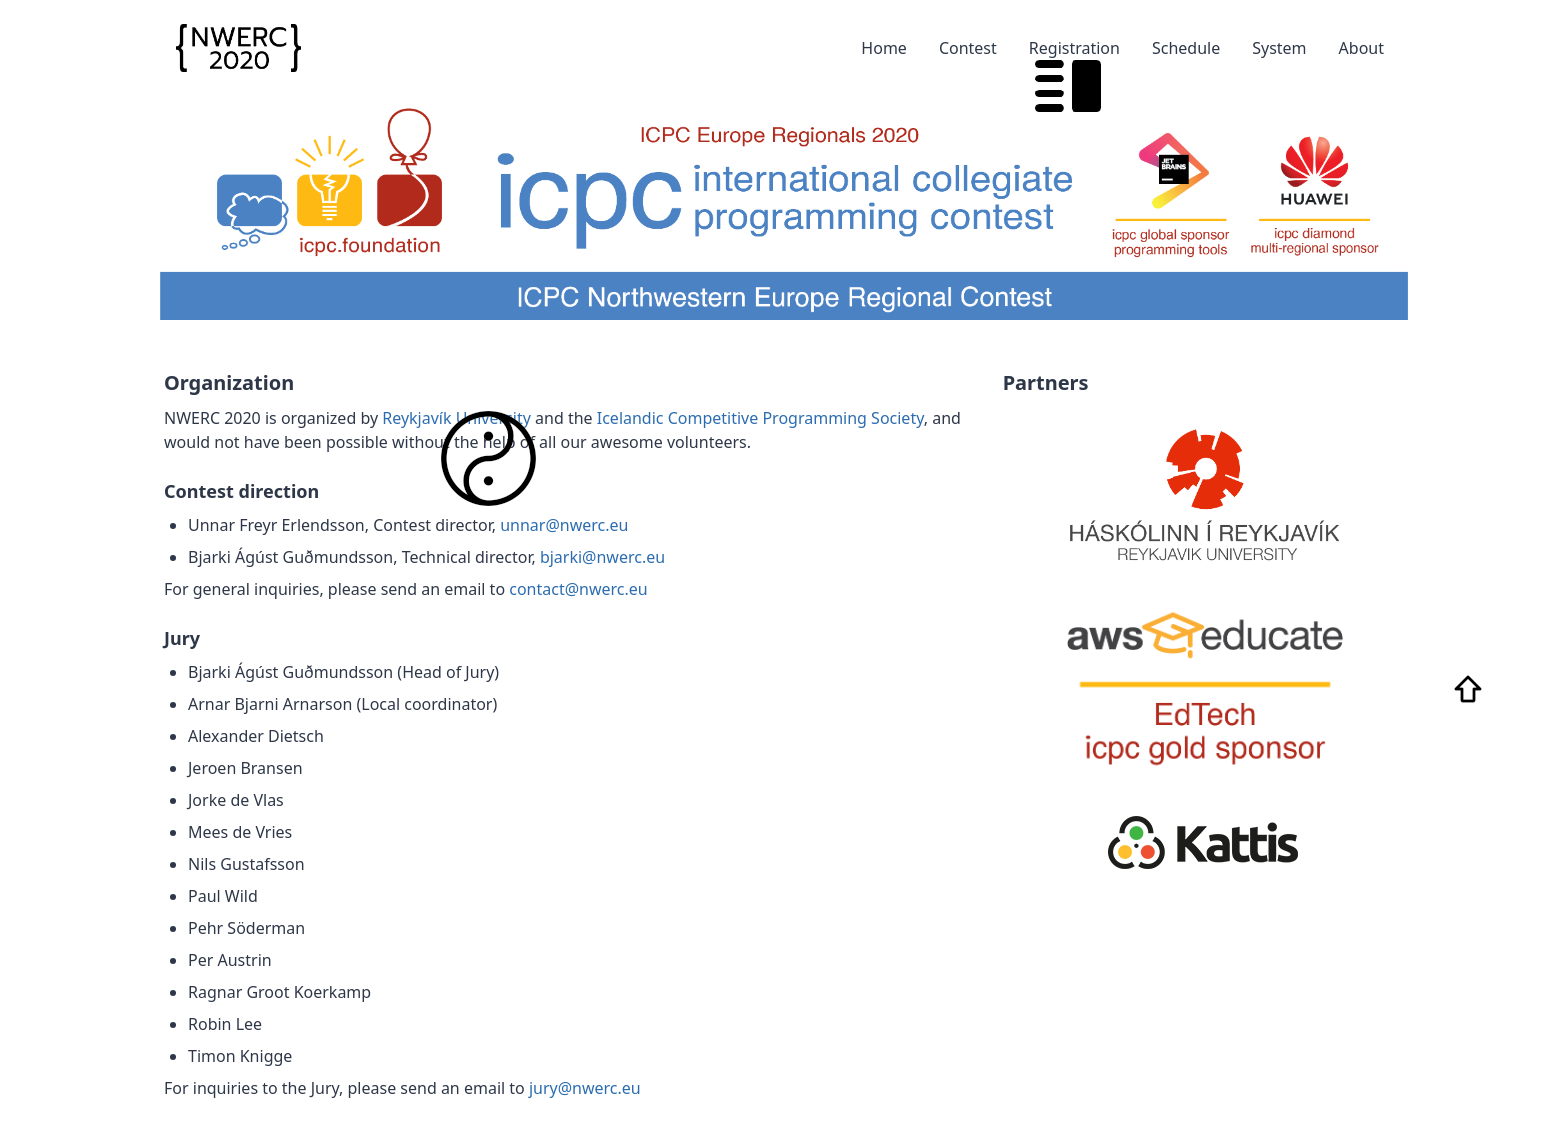 This screenshot has width=1568, height=1140. What do you see at coordinates (488, 458) in the screenshot?
I see `toggle balance or harmony mode` at bounding box center [488, 458].